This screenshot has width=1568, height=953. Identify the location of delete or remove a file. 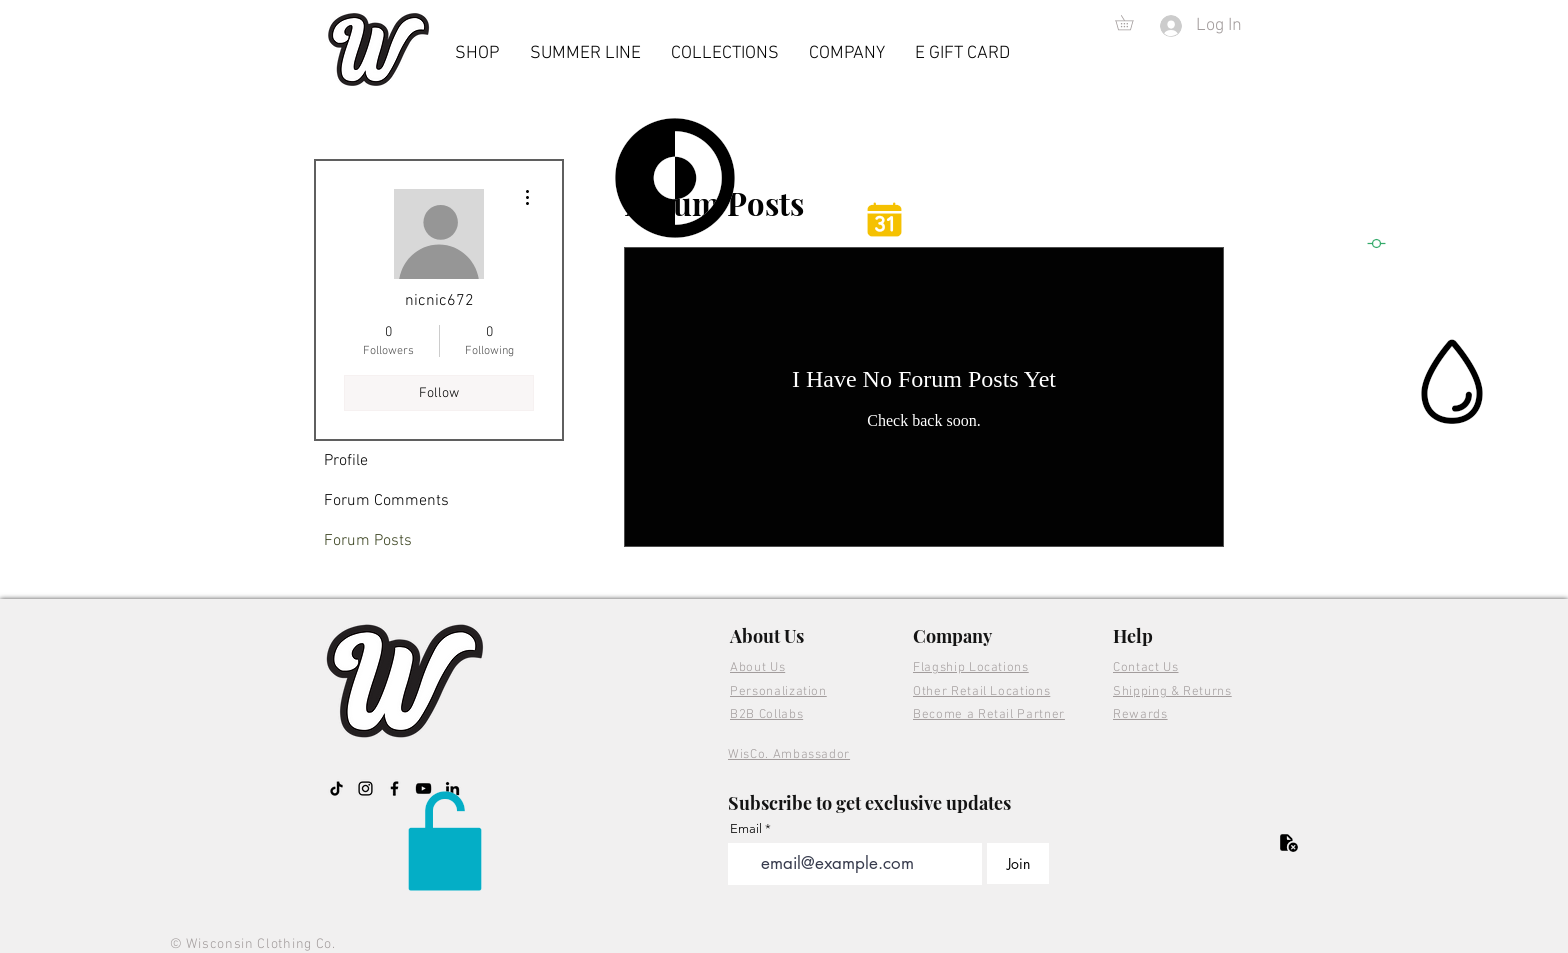
(1288, 842).